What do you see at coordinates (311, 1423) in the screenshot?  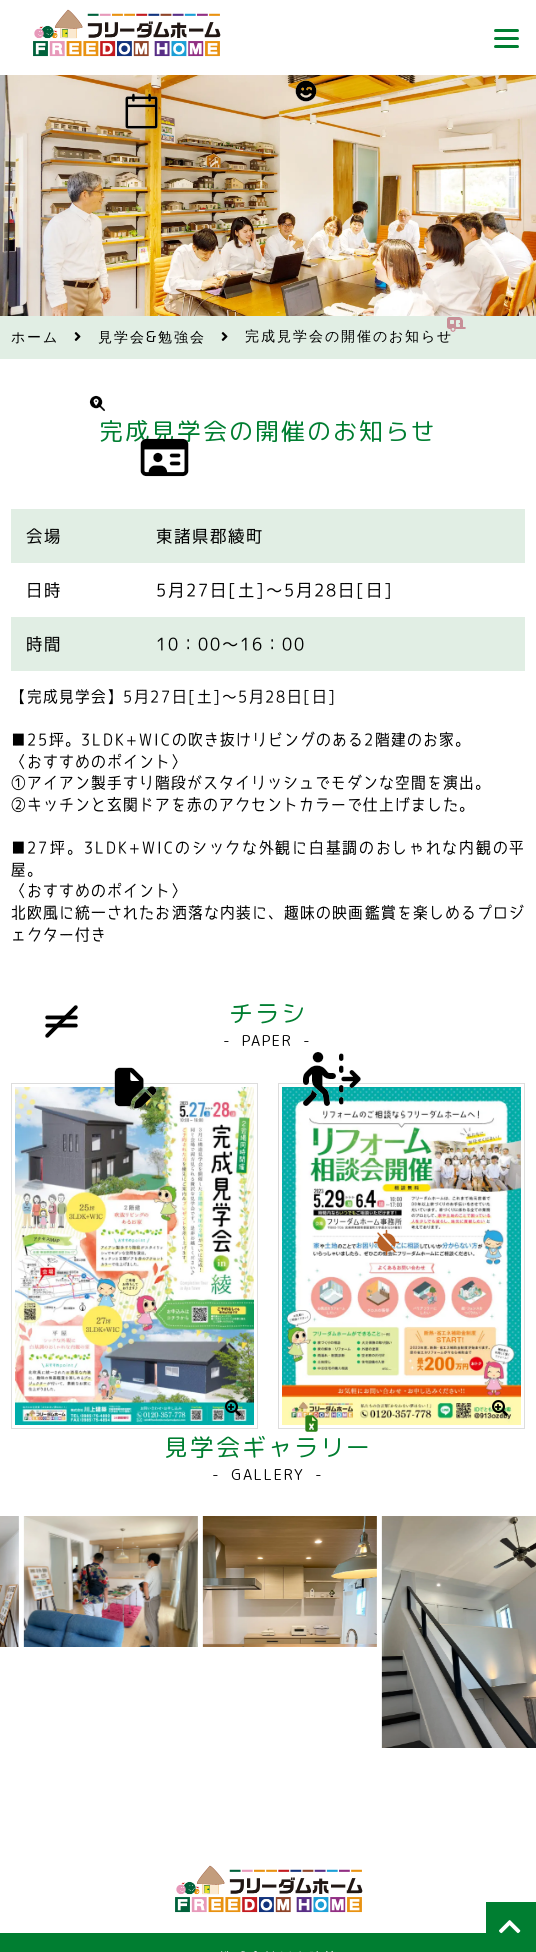 I see `open or view an excel spreadsheet` at bounding box center [311, 1423].